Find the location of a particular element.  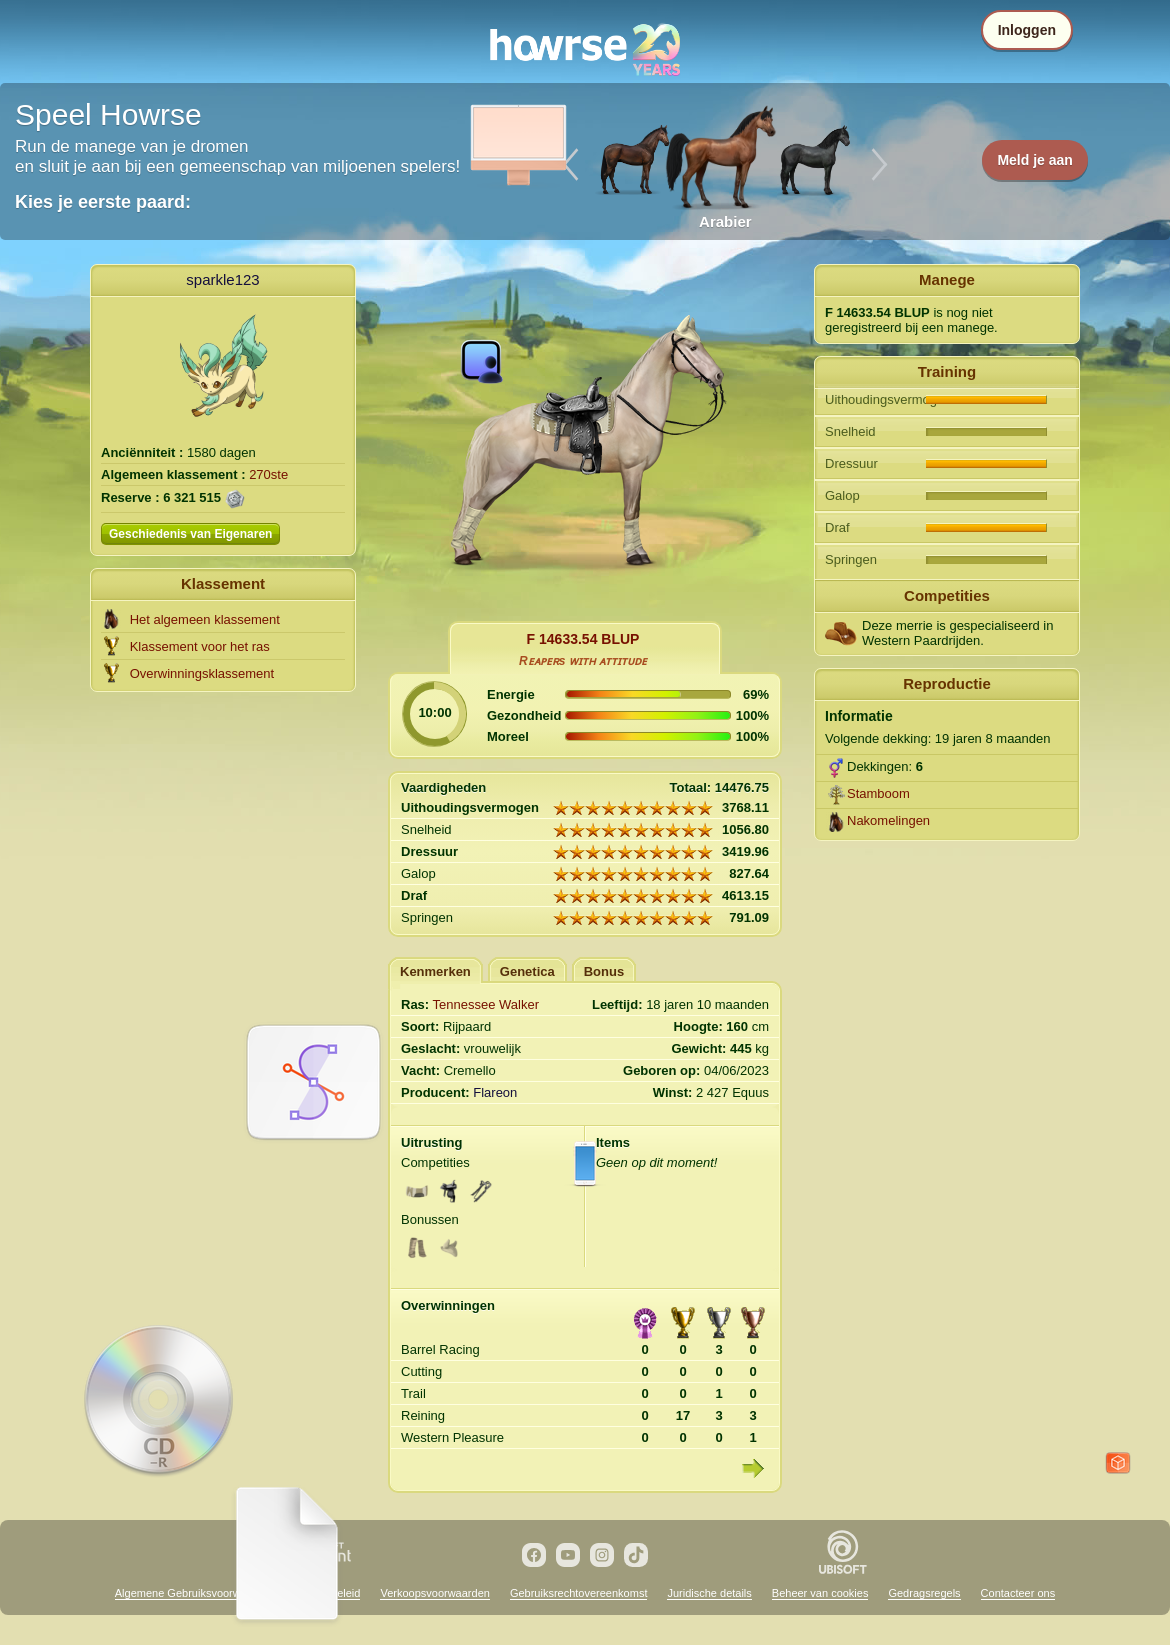

start or join a screen sharing session is located at coordinates (481, 360).